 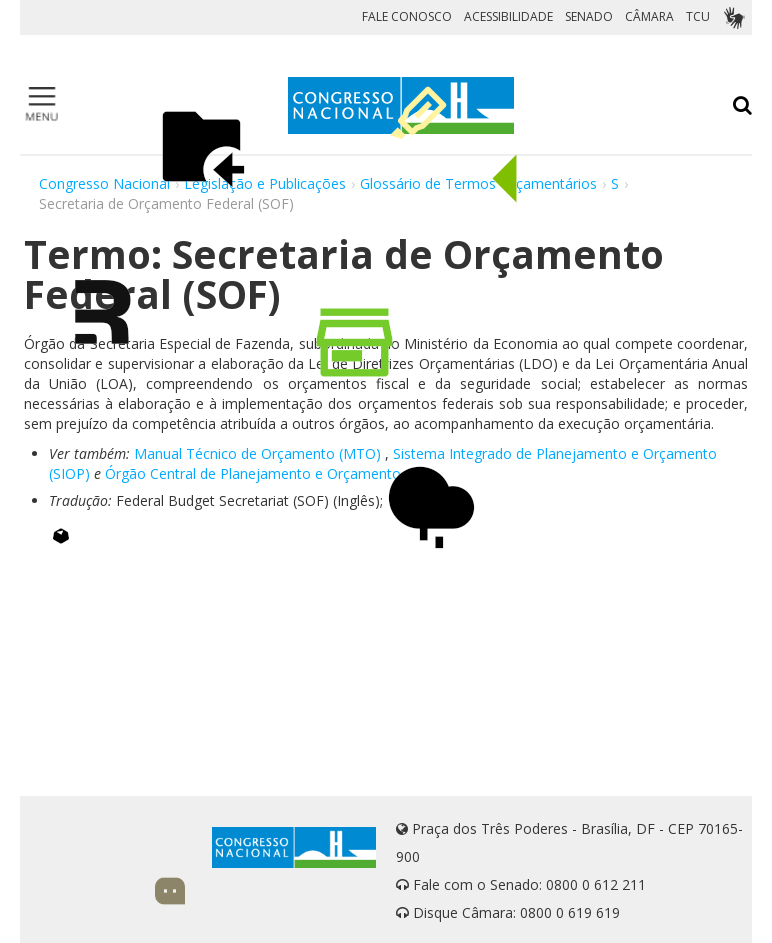 I want to click on indicates light rain or drizzle conditions, so click(x=431, y=505).